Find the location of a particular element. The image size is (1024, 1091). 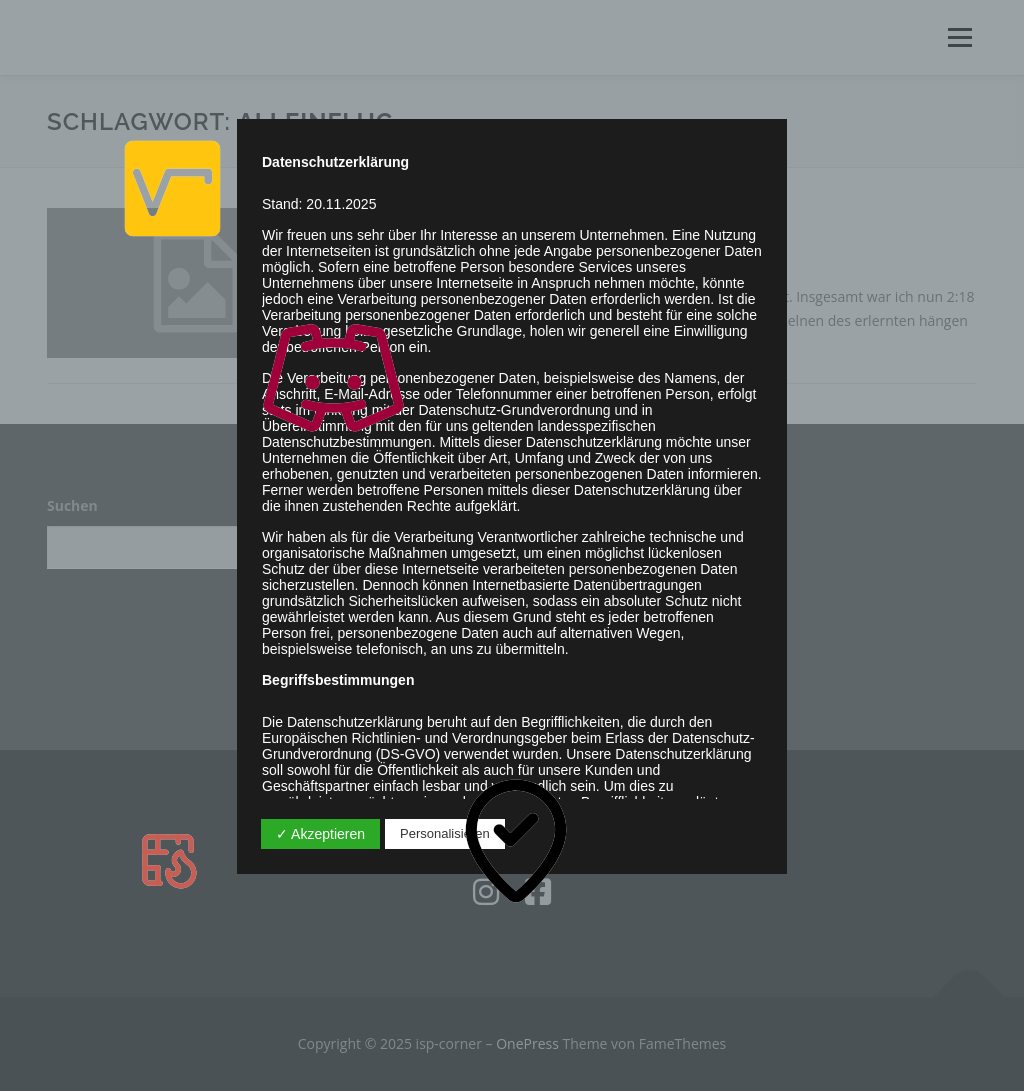

confirmed or verified location is located at coordinates (516, 841).